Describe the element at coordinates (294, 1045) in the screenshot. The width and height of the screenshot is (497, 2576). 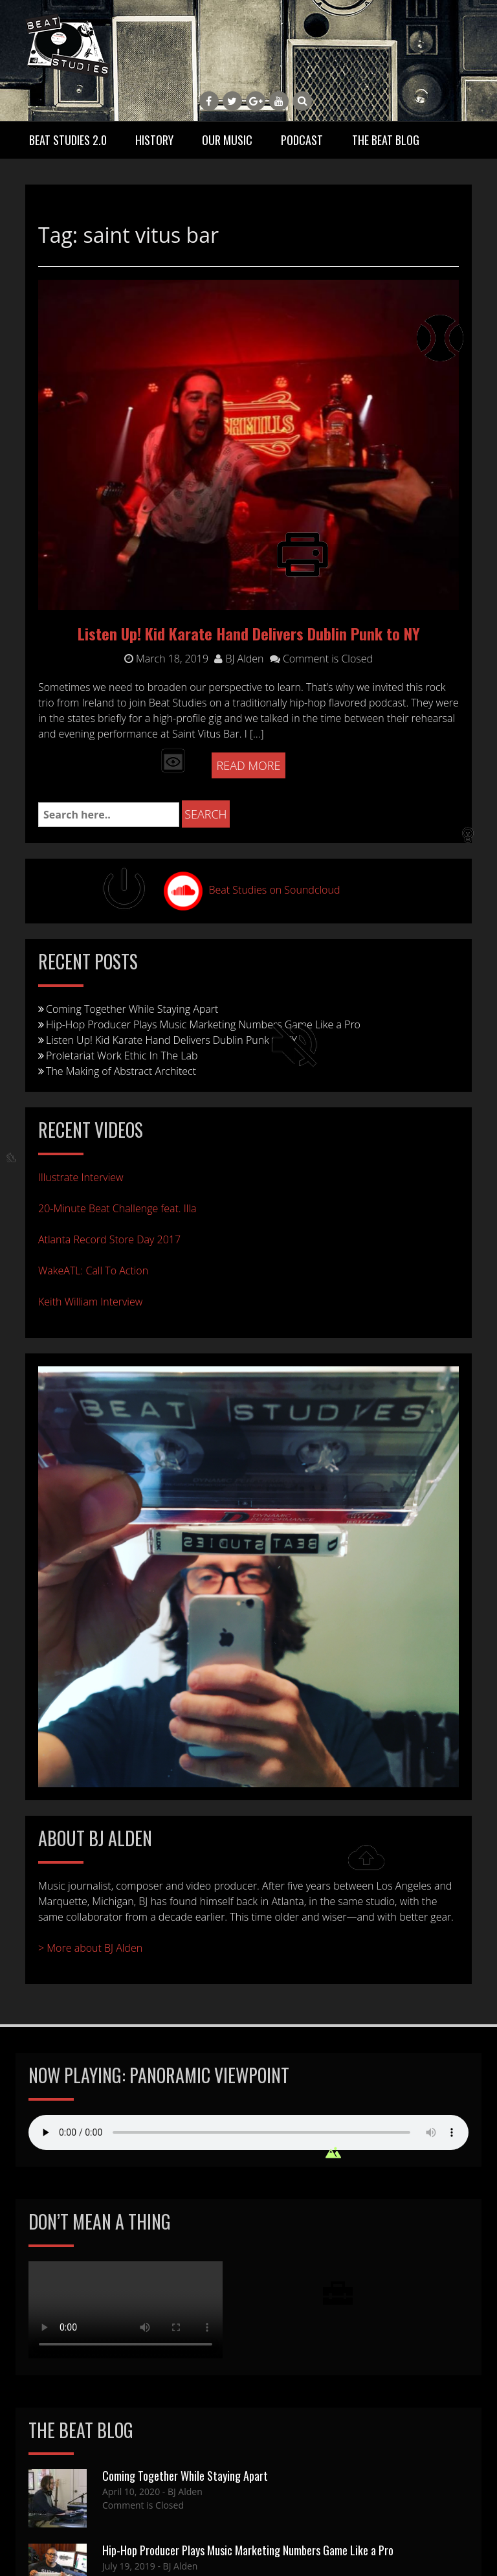
I see `mute audio or sound` at that location.